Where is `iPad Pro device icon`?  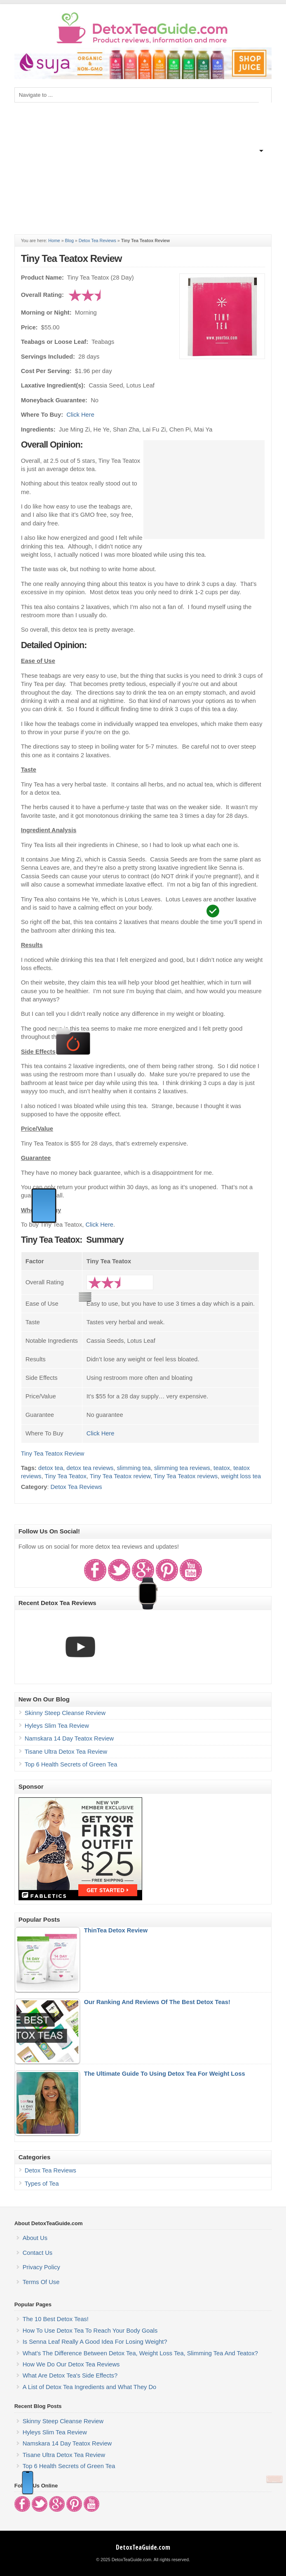
iPad Pro device icon is located at coordinates (44, 1206).